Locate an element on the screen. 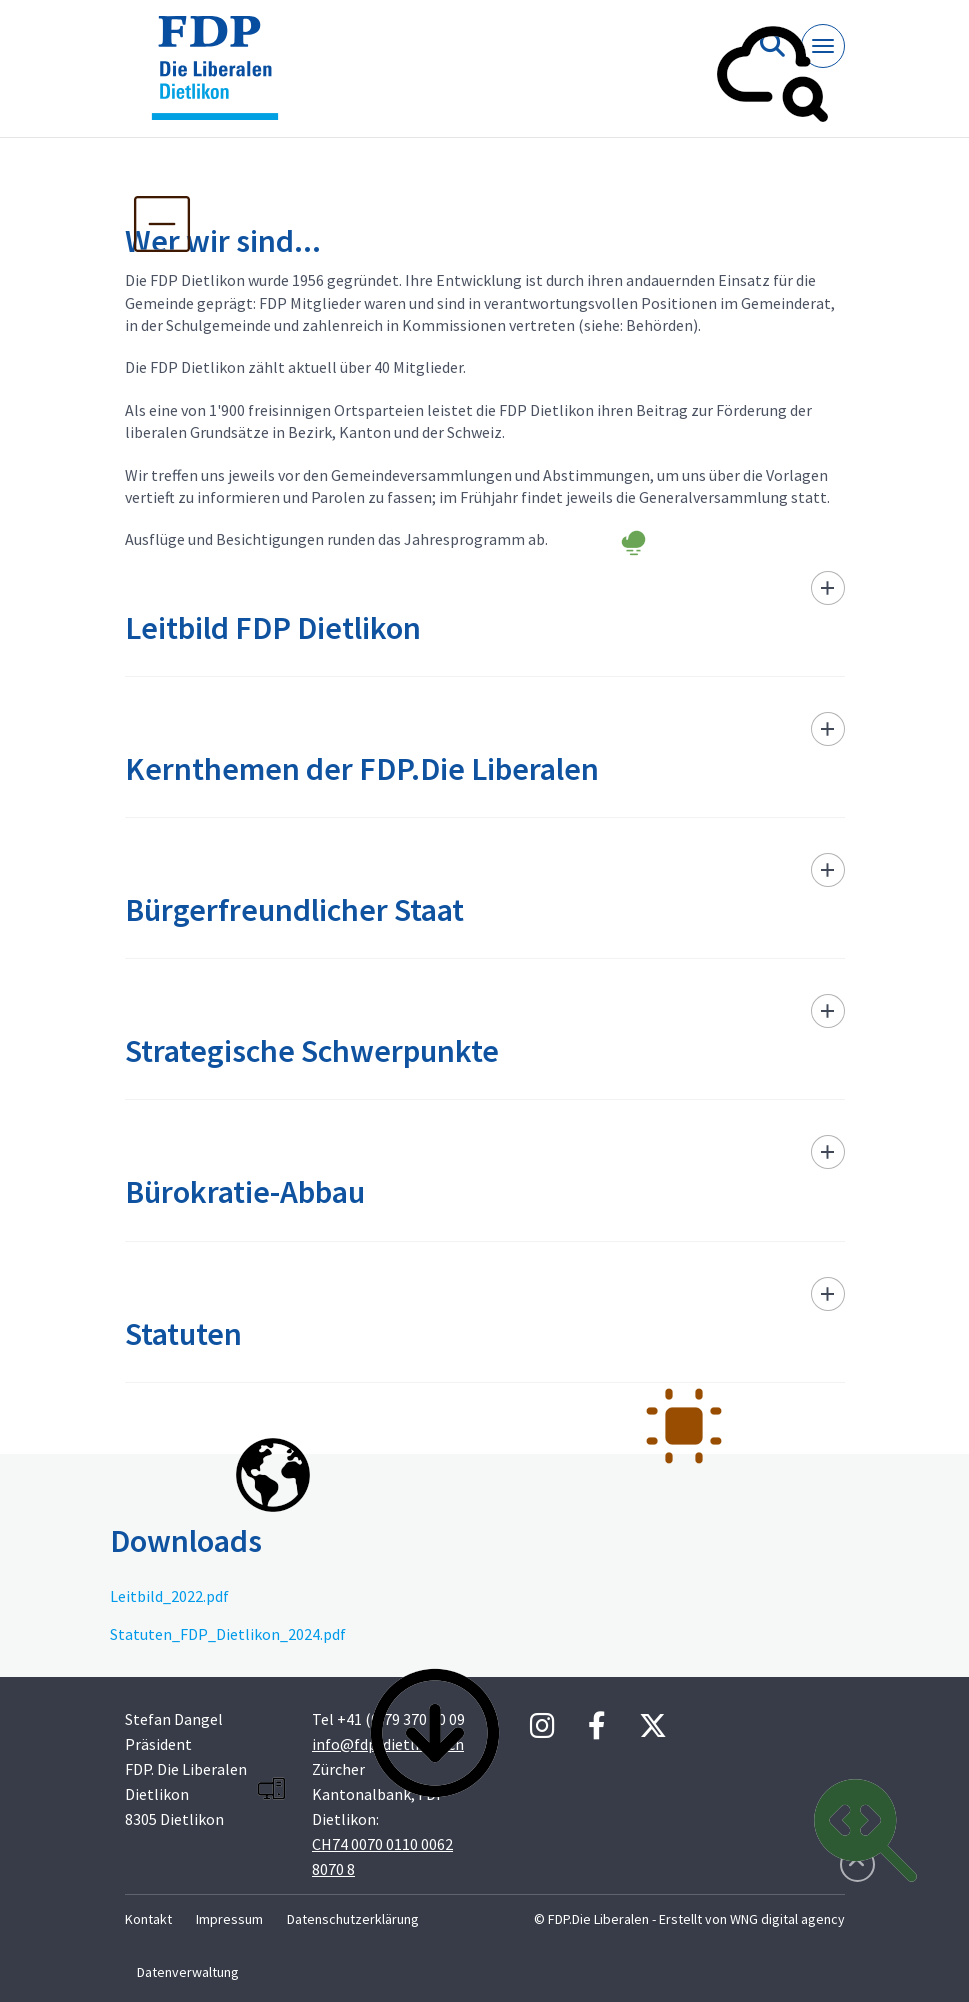  select or create an artboard is located at coordinates (684, 1426).